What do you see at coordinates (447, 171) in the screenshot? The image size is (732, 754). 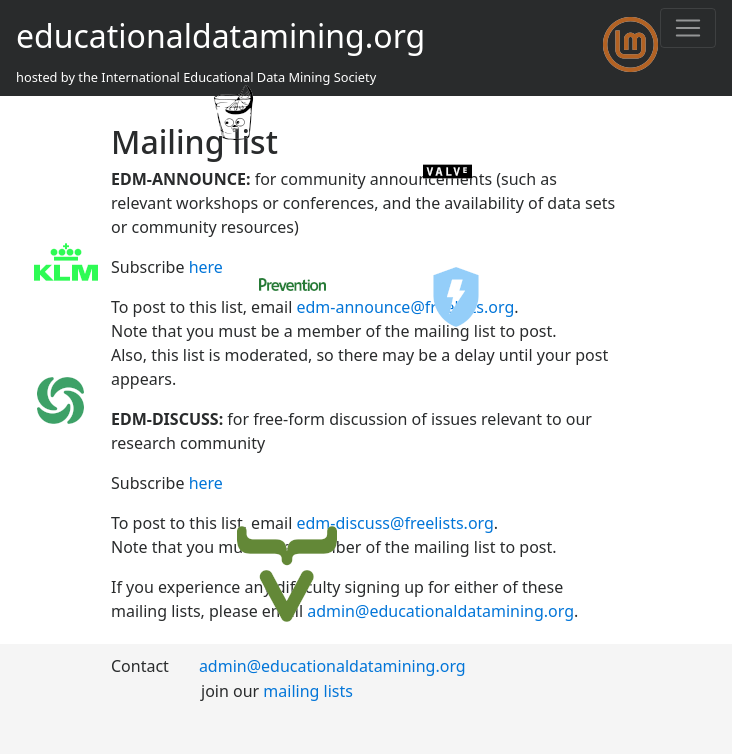 I see `valve corporation logo` at bounding box center [447, 171].